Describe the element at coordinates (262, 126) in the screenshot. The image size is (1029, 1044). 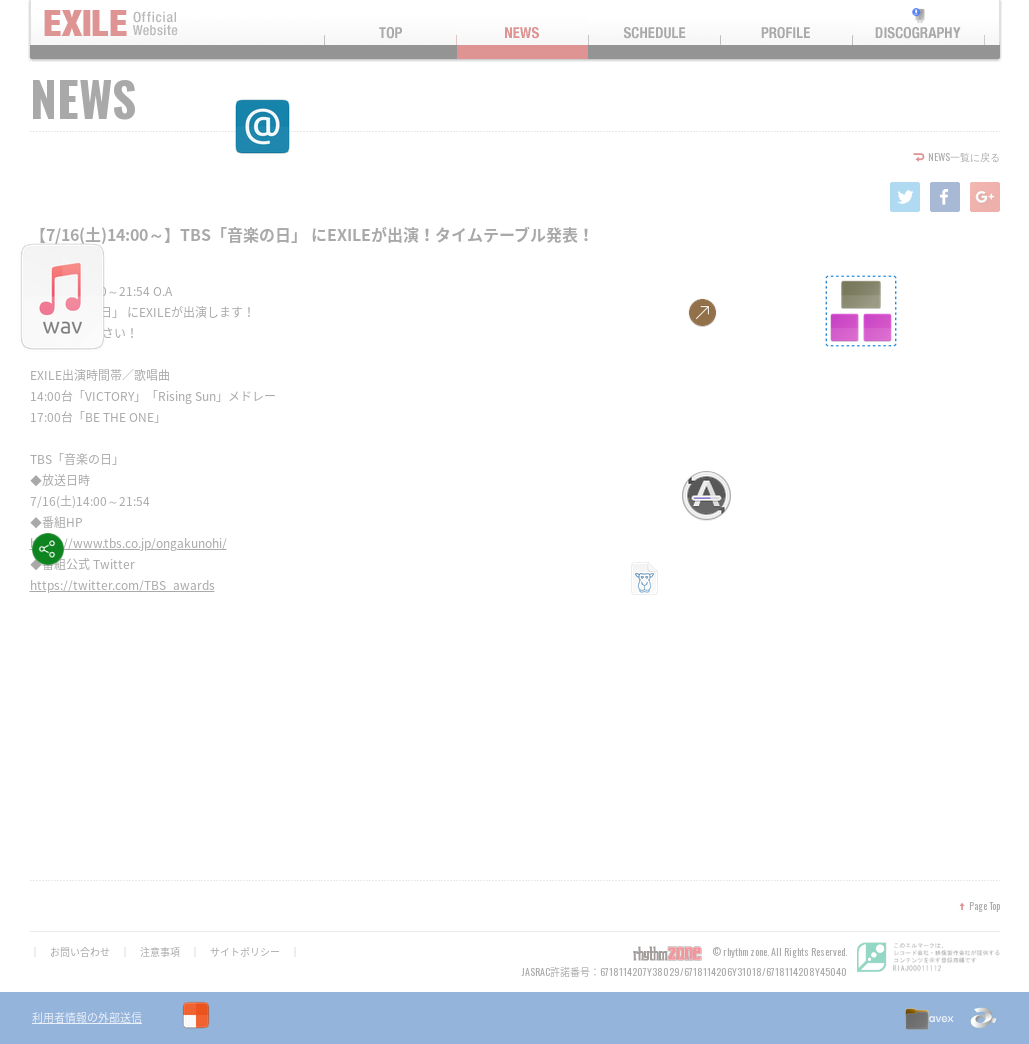
I see `manage online accounts and connected services` at that location.